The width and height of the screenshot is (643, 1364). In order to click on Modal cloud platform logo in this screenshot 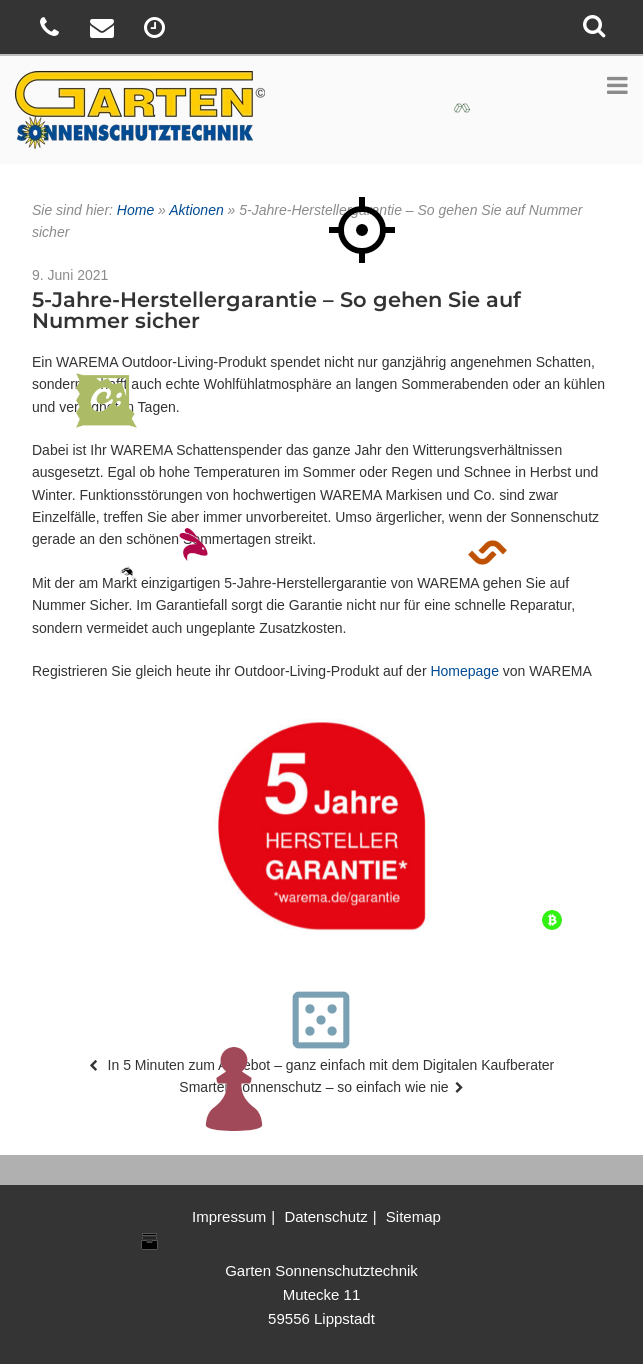, I will do `click(462, 108)`.